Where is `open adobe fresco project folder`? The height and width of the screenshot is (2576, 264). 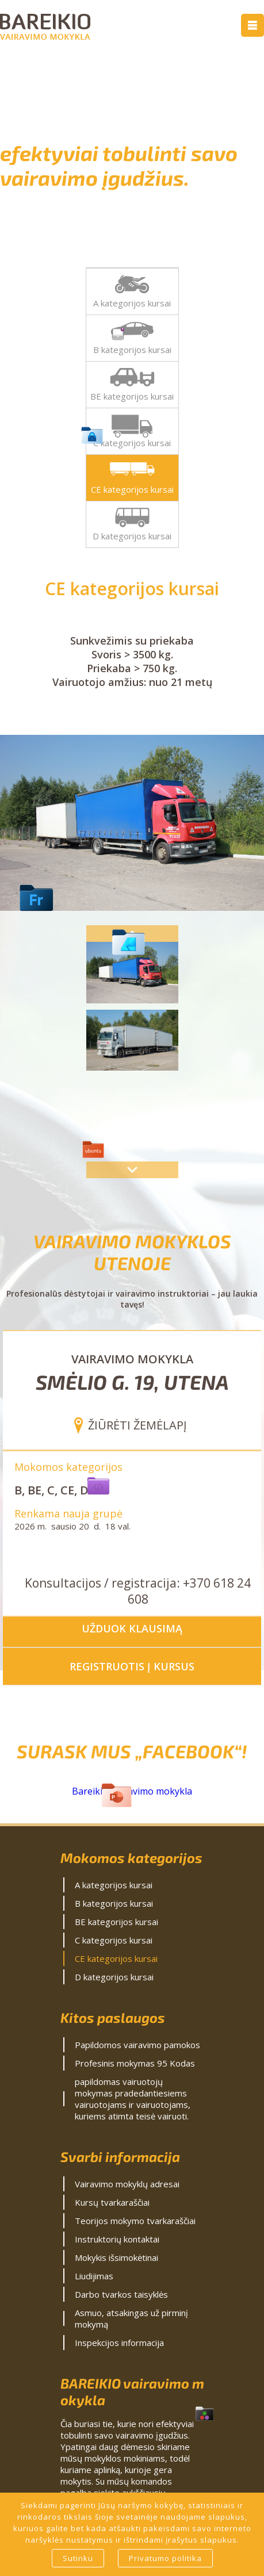
open adobe fresco project folder is located at coordinates (36, 899).